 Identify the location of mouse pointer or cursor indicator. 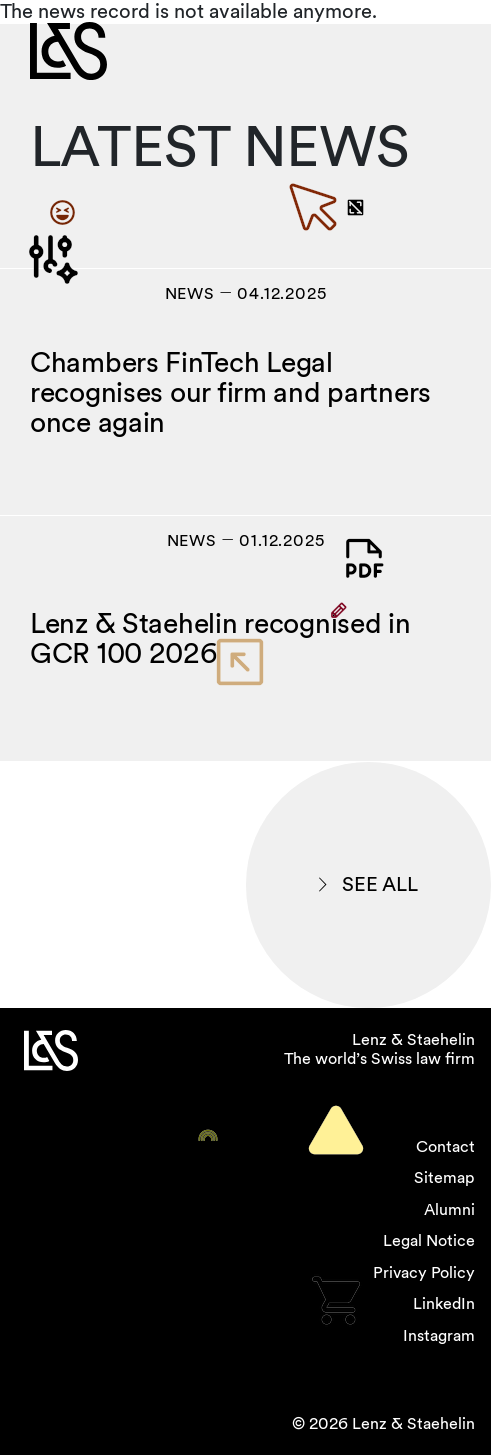
(313, 207).